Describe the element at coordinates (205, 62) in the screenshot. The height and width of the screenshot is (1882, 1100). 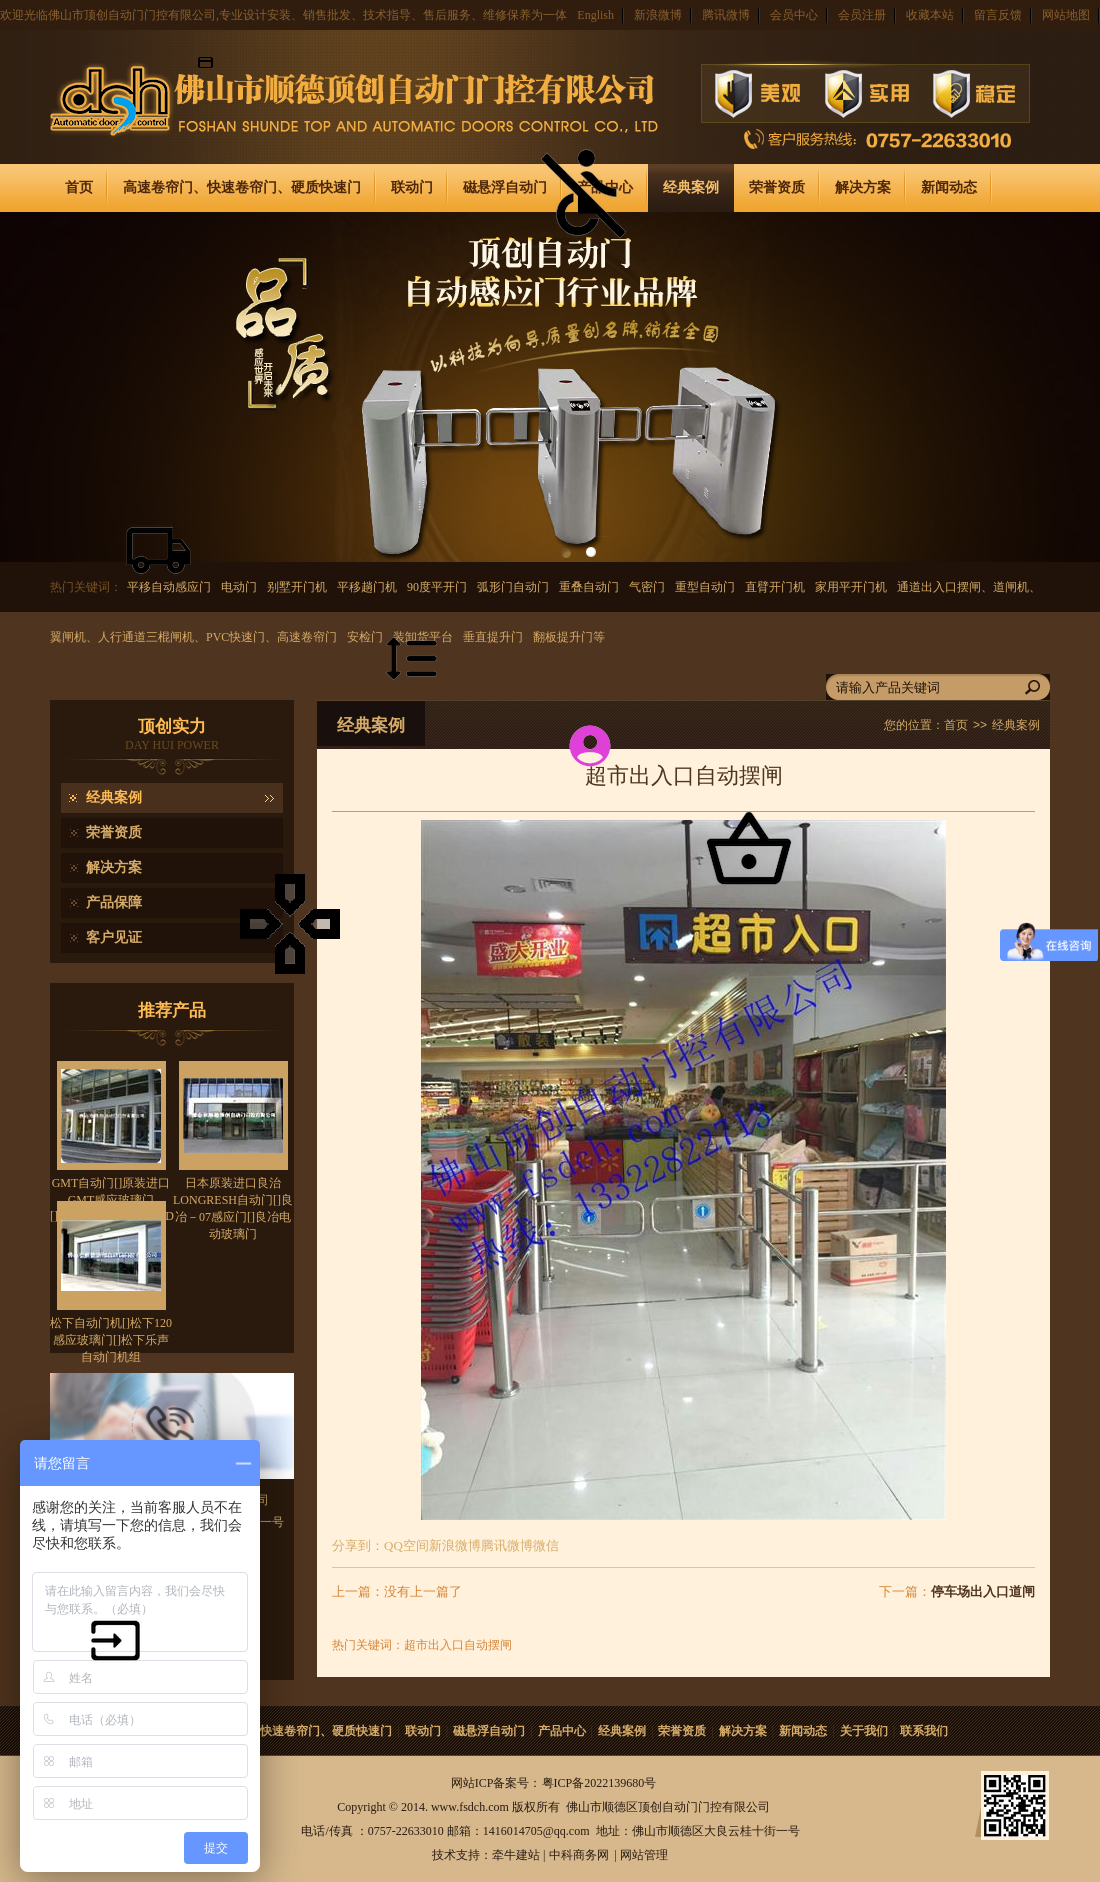
I see `access payment methods` at that location.